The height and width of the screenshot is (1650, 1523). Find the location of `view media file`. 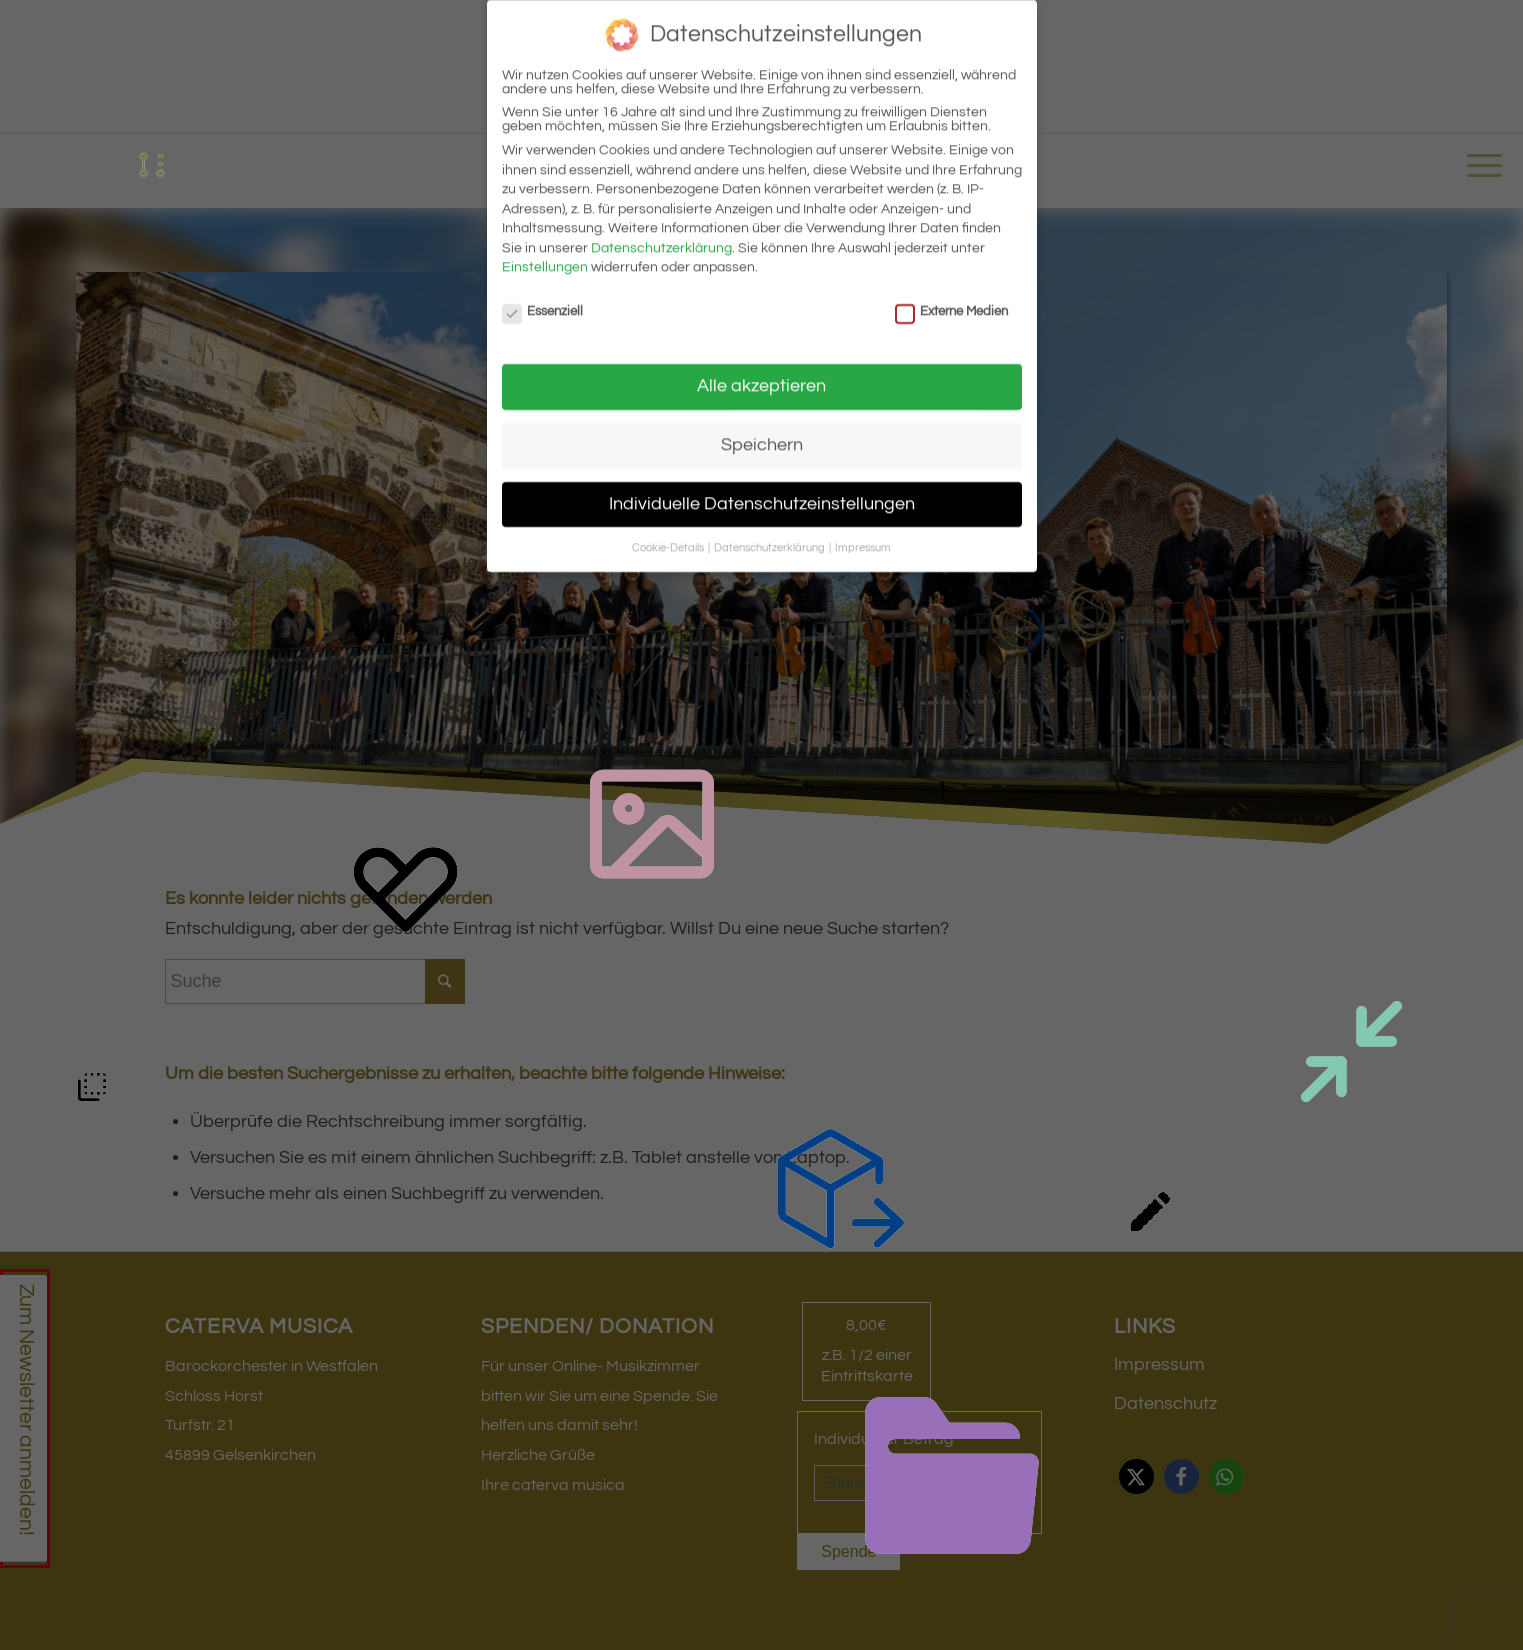

view media file is located at coordinates (652, 824).